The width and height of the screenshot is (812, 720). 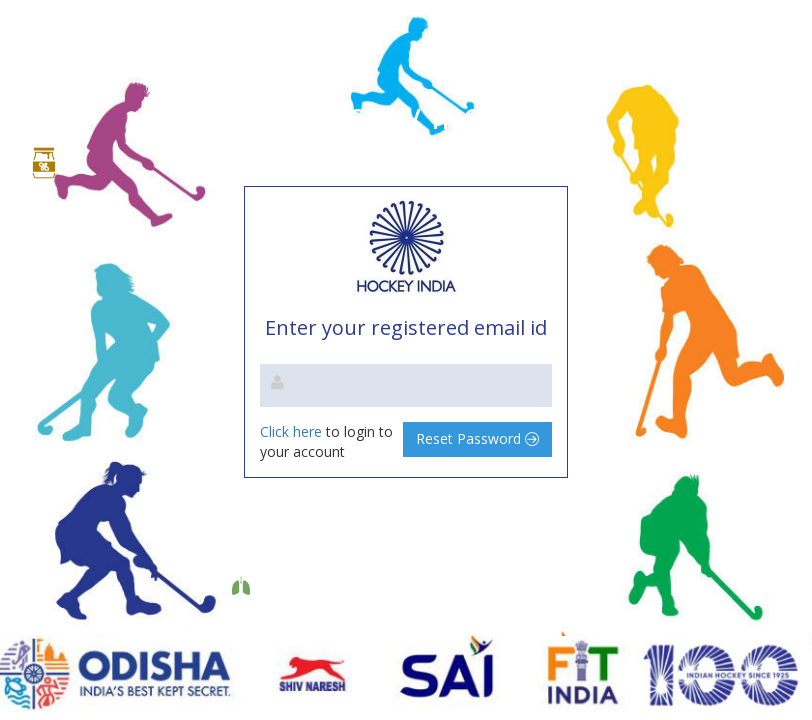 I want to click on honey or jam item in a game inventory, so click(x=44, y=163).